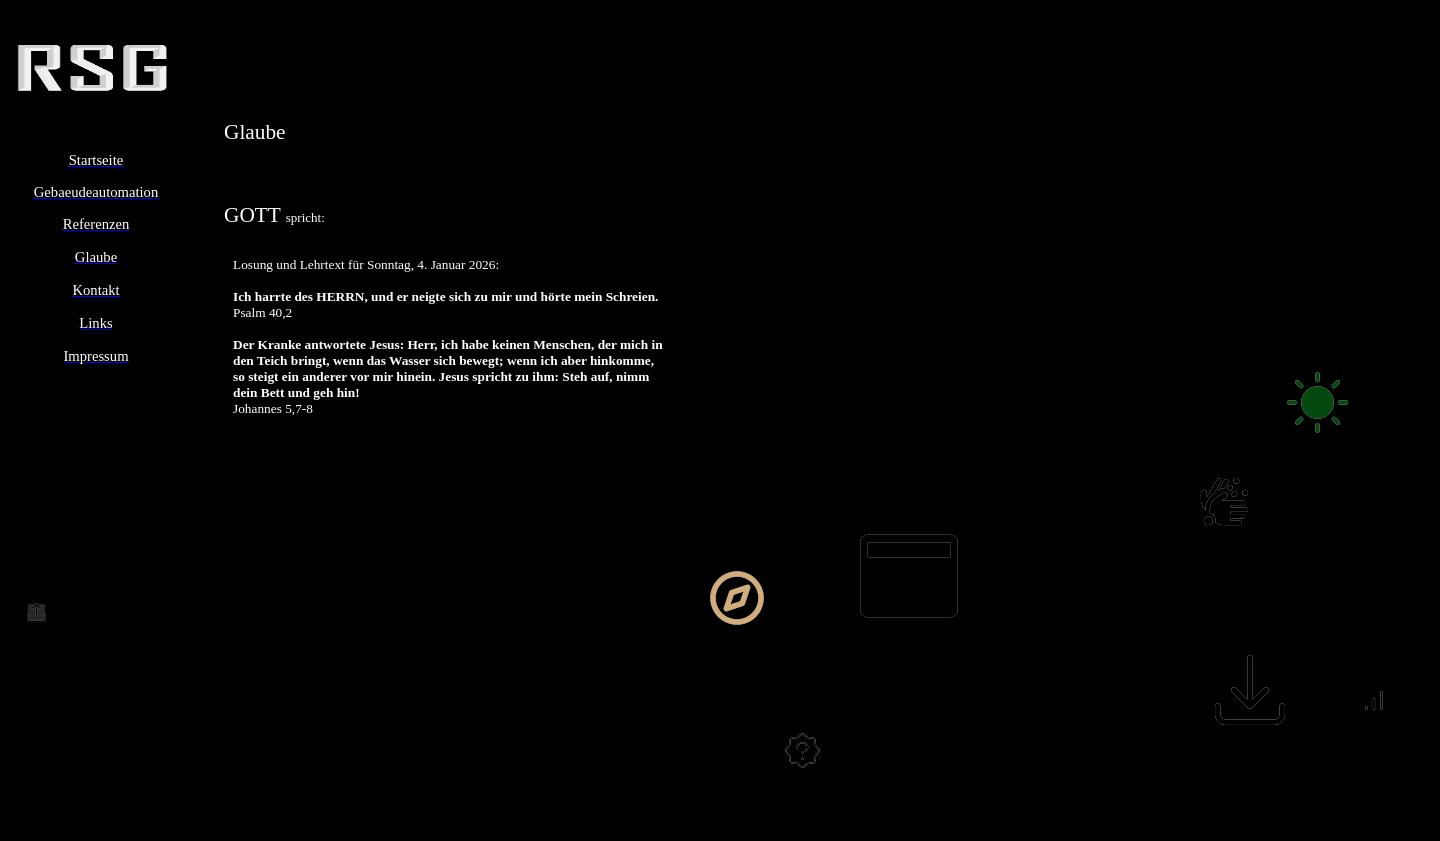 The width and height of the screenshot is (1440, 841). What do you see at coordinates (36, 613) in the screenshot?
I see `upload a file or document` at bounding box center [36, 613].